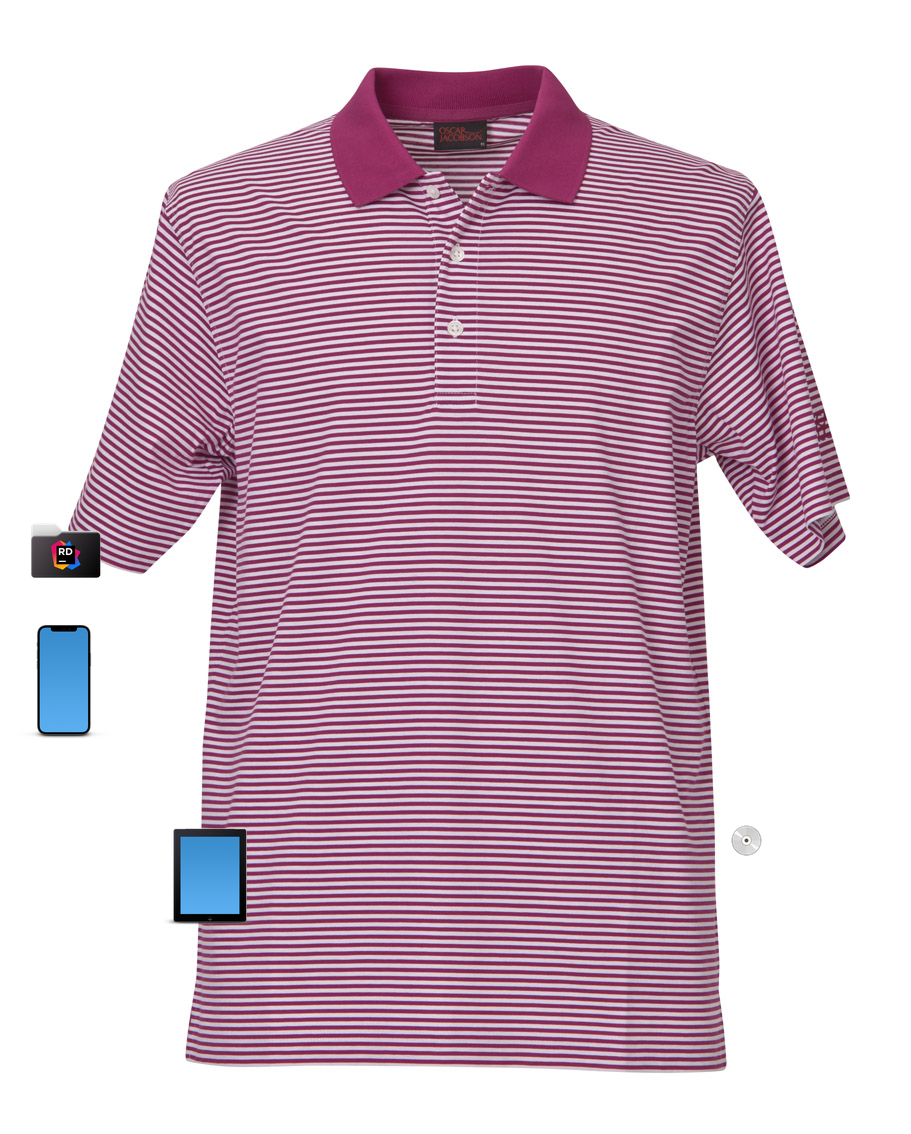  What do you see at coordinates (64, 682) in the screenshot?
I see `iPhone 12 Pro device icon` at bounding box center [64, 682].